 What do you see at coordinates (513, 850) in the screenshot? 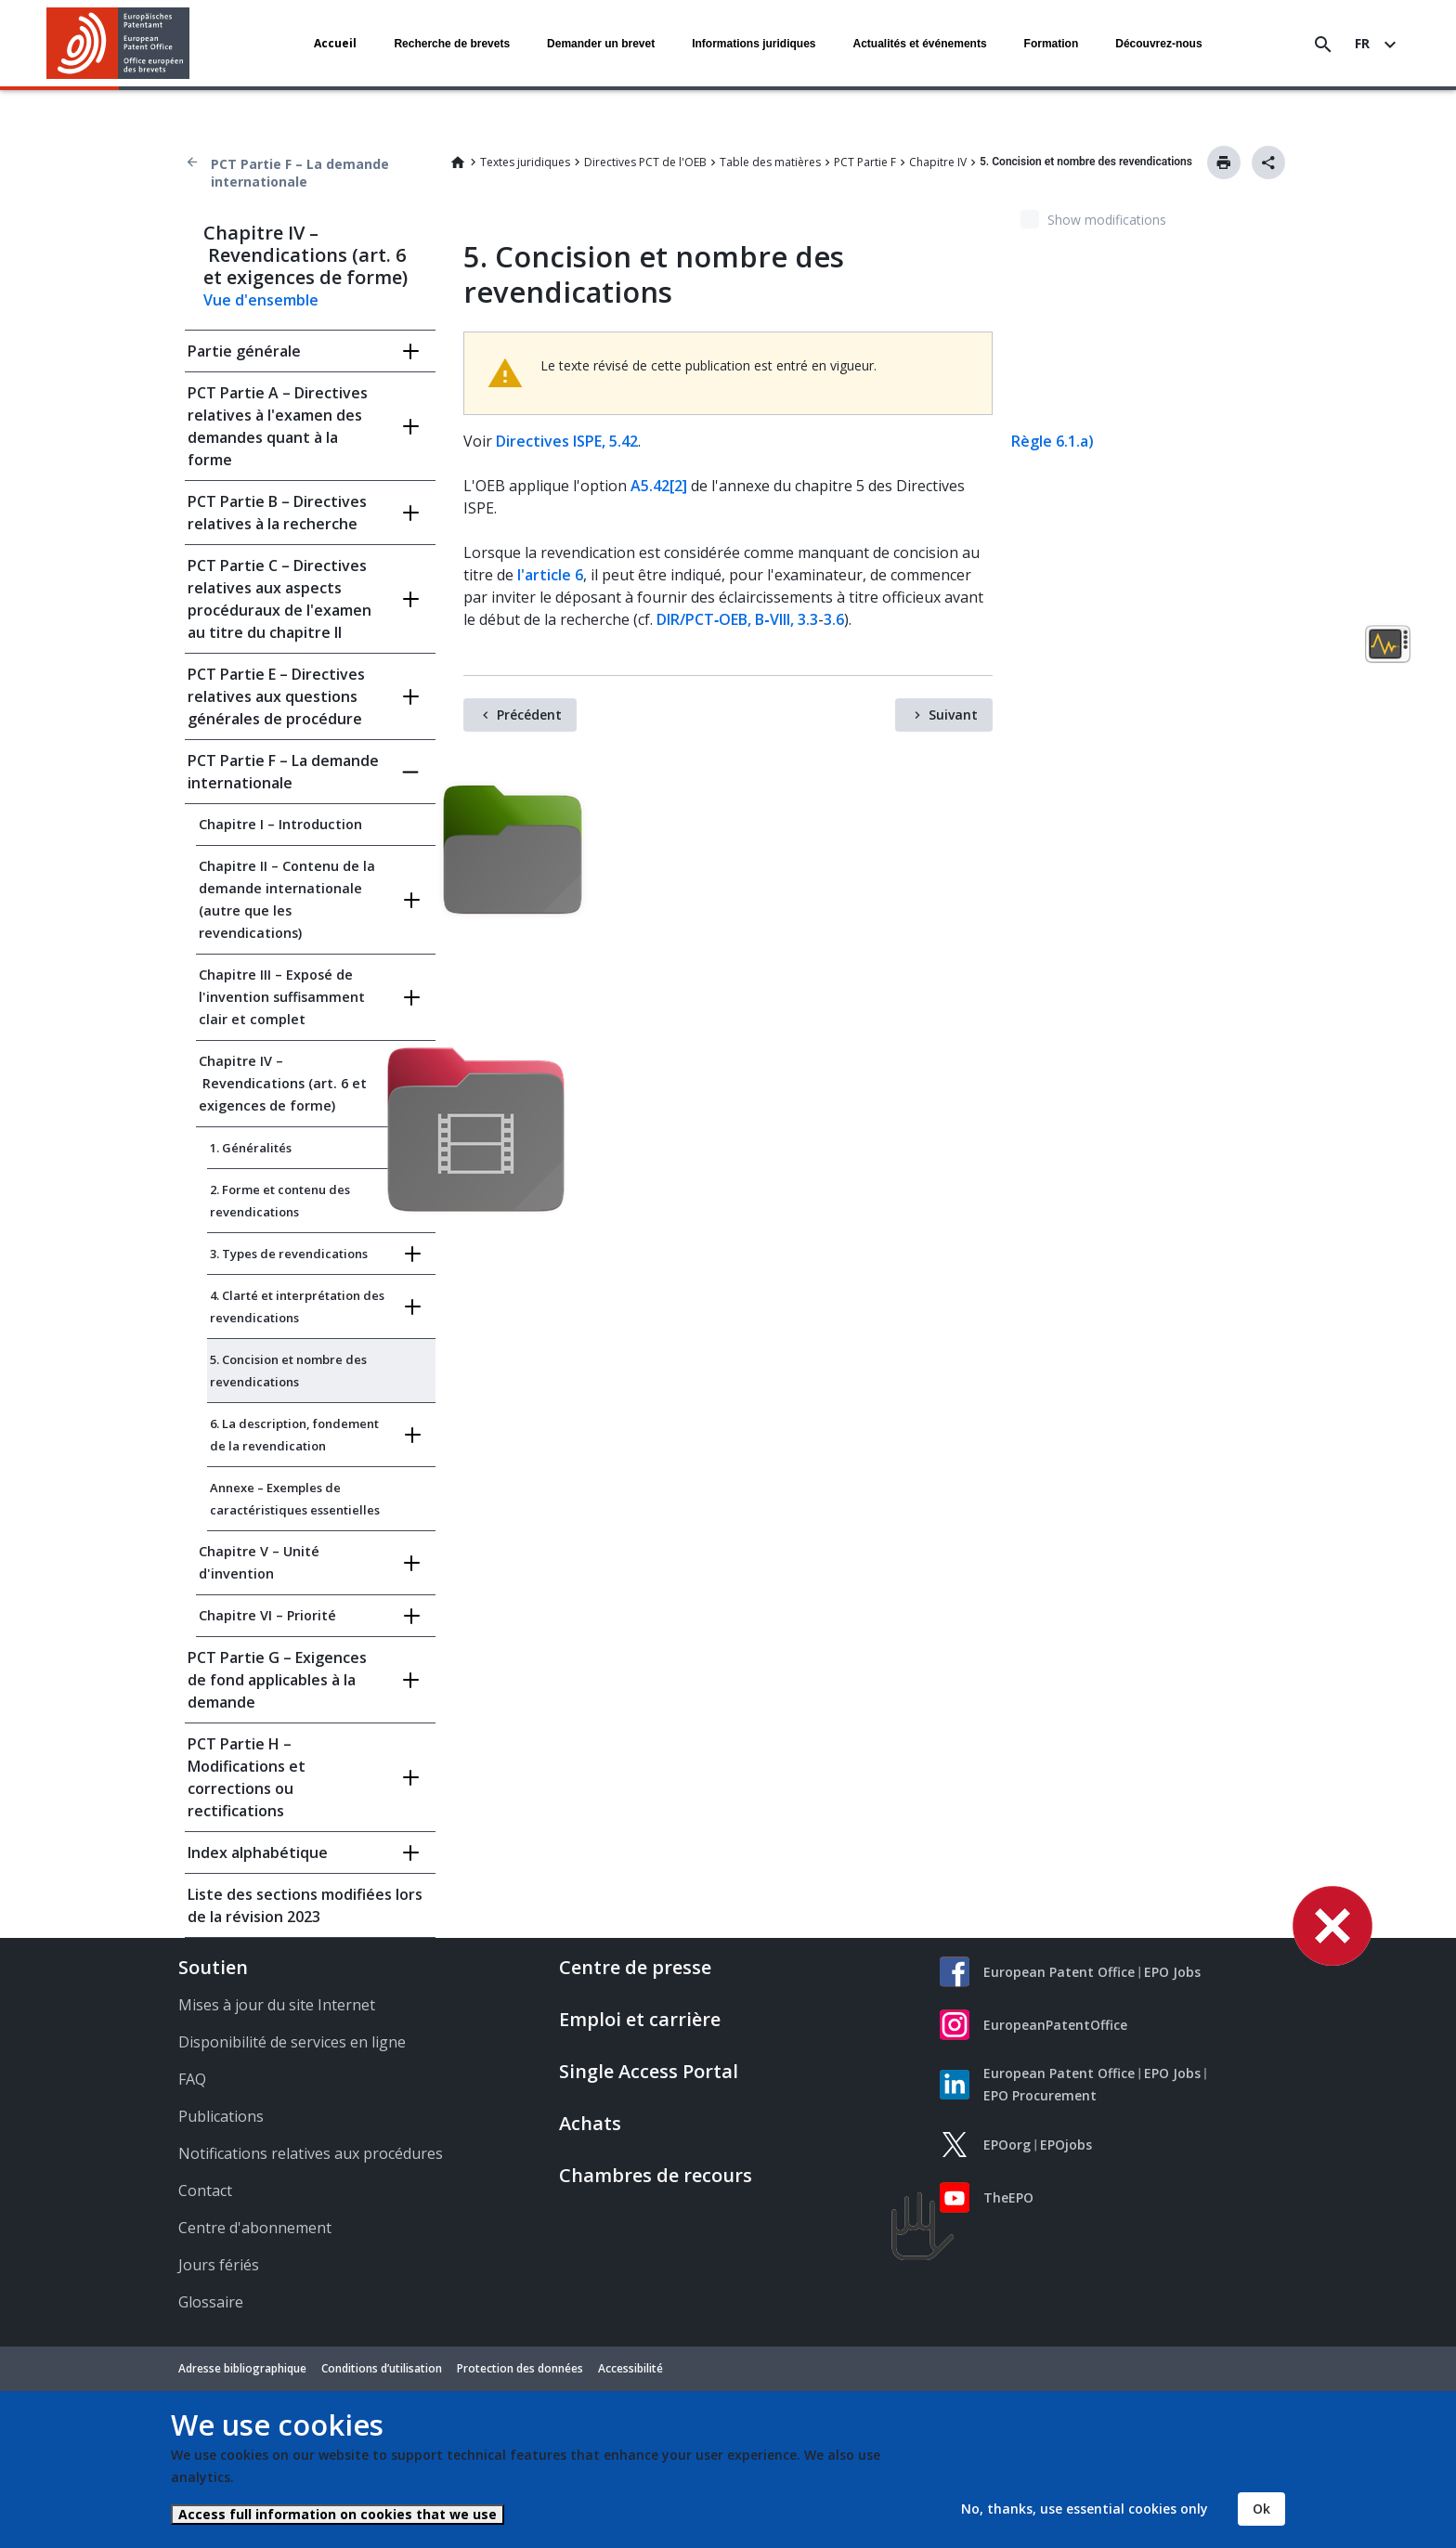
I see `drop file here to move into folder` at bounding box center [513, 850].